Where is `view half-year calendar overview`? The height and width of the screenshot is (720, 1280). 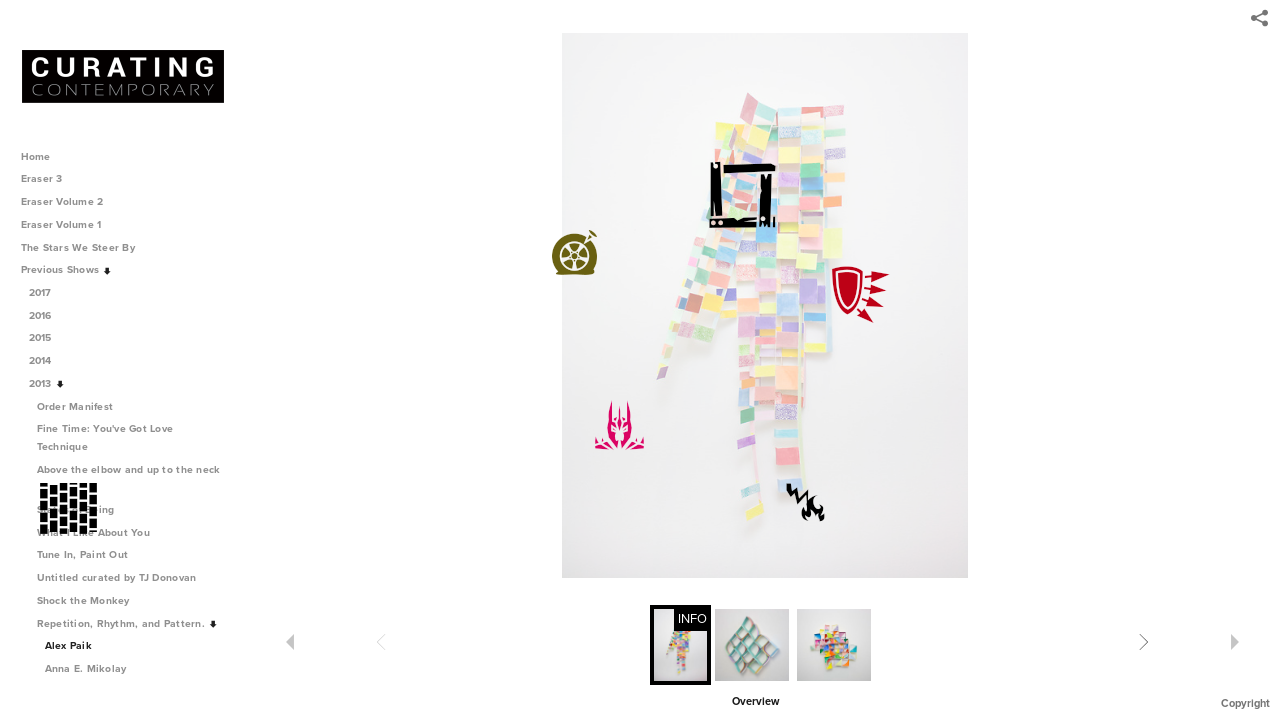
view half-year calendar overview is located at coordinates (68, 507).